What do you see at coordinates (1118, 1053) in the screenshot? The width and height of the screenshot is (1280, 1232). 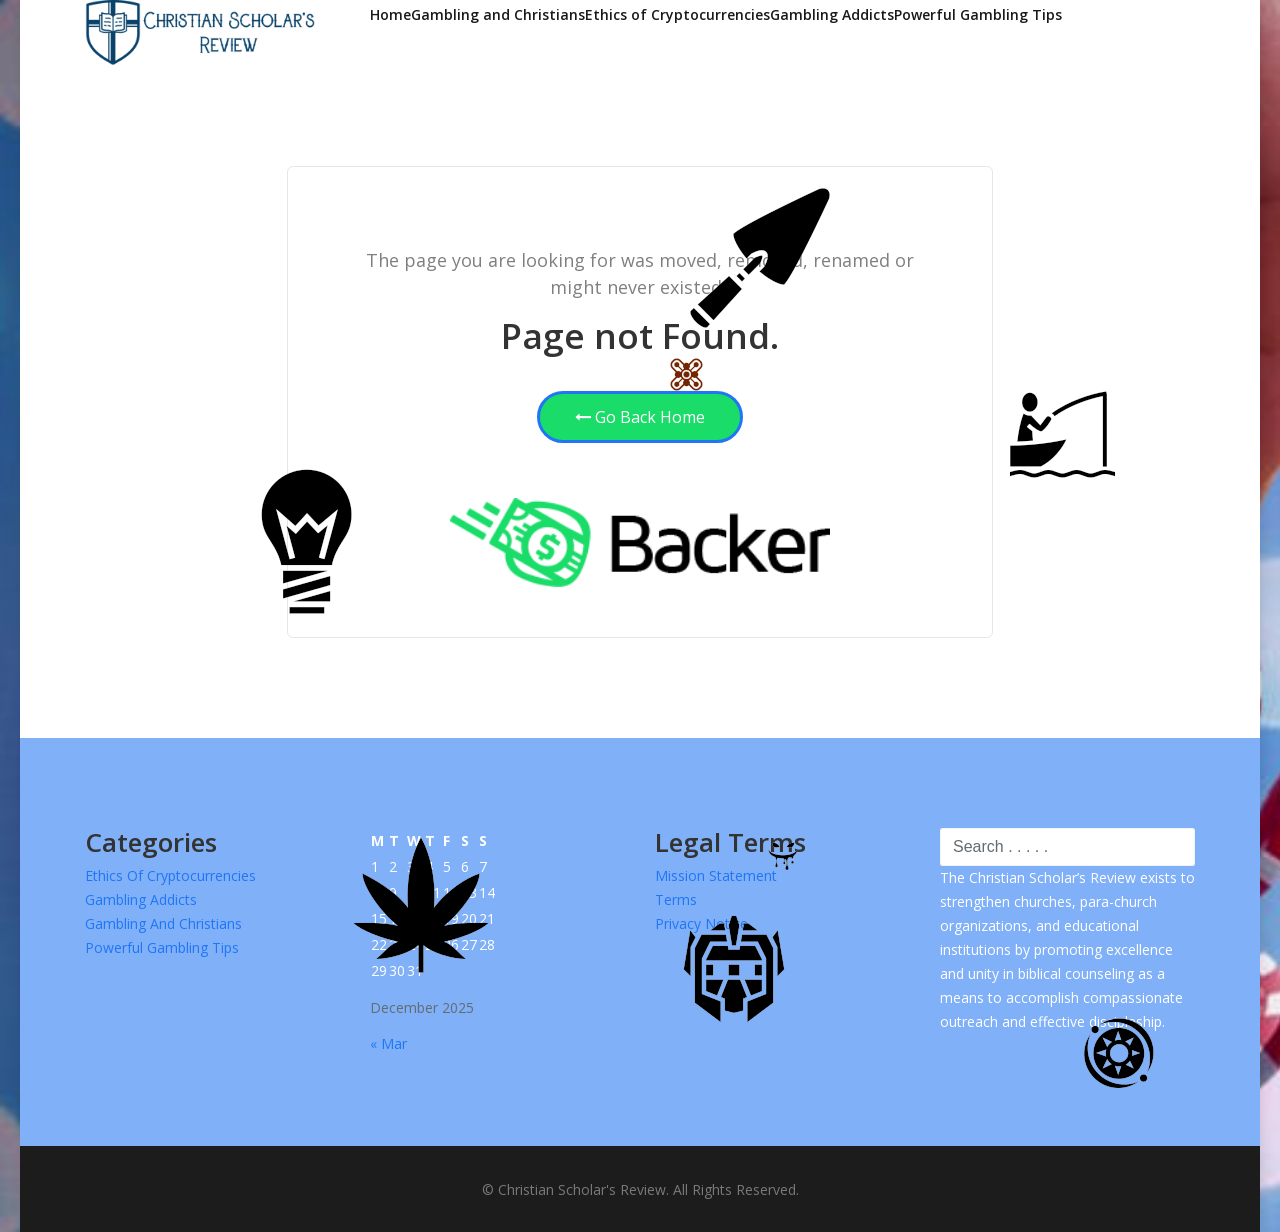 I see `view satellite or orbital tracking features` at bounding box center [1118, 1053].